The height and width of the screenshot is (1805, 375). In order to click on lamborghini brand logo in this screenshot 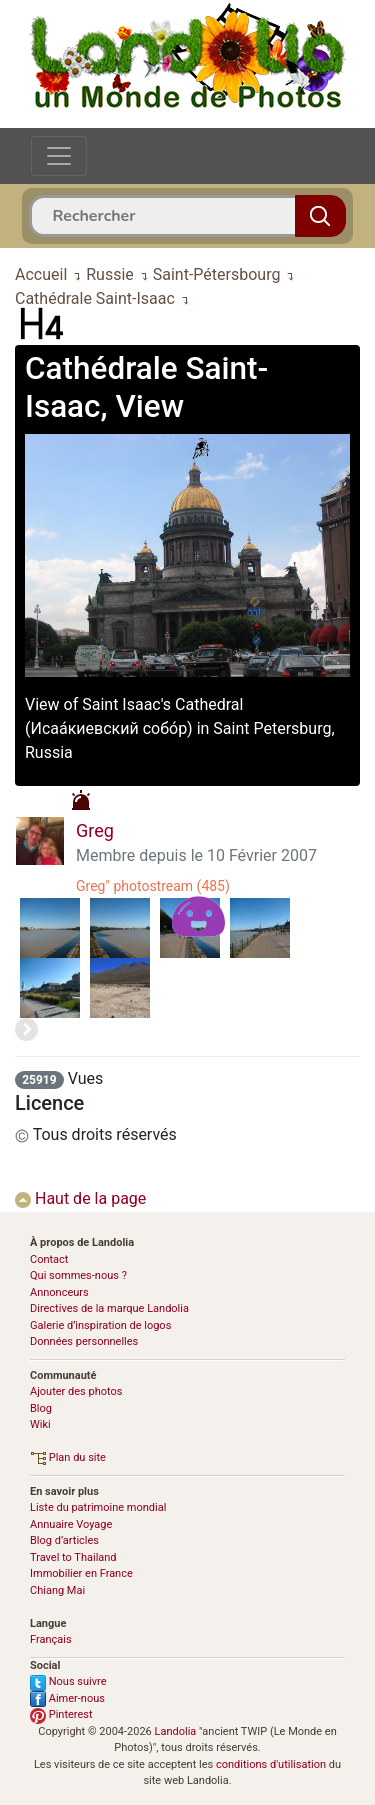, I will do `click(201, 448)`.